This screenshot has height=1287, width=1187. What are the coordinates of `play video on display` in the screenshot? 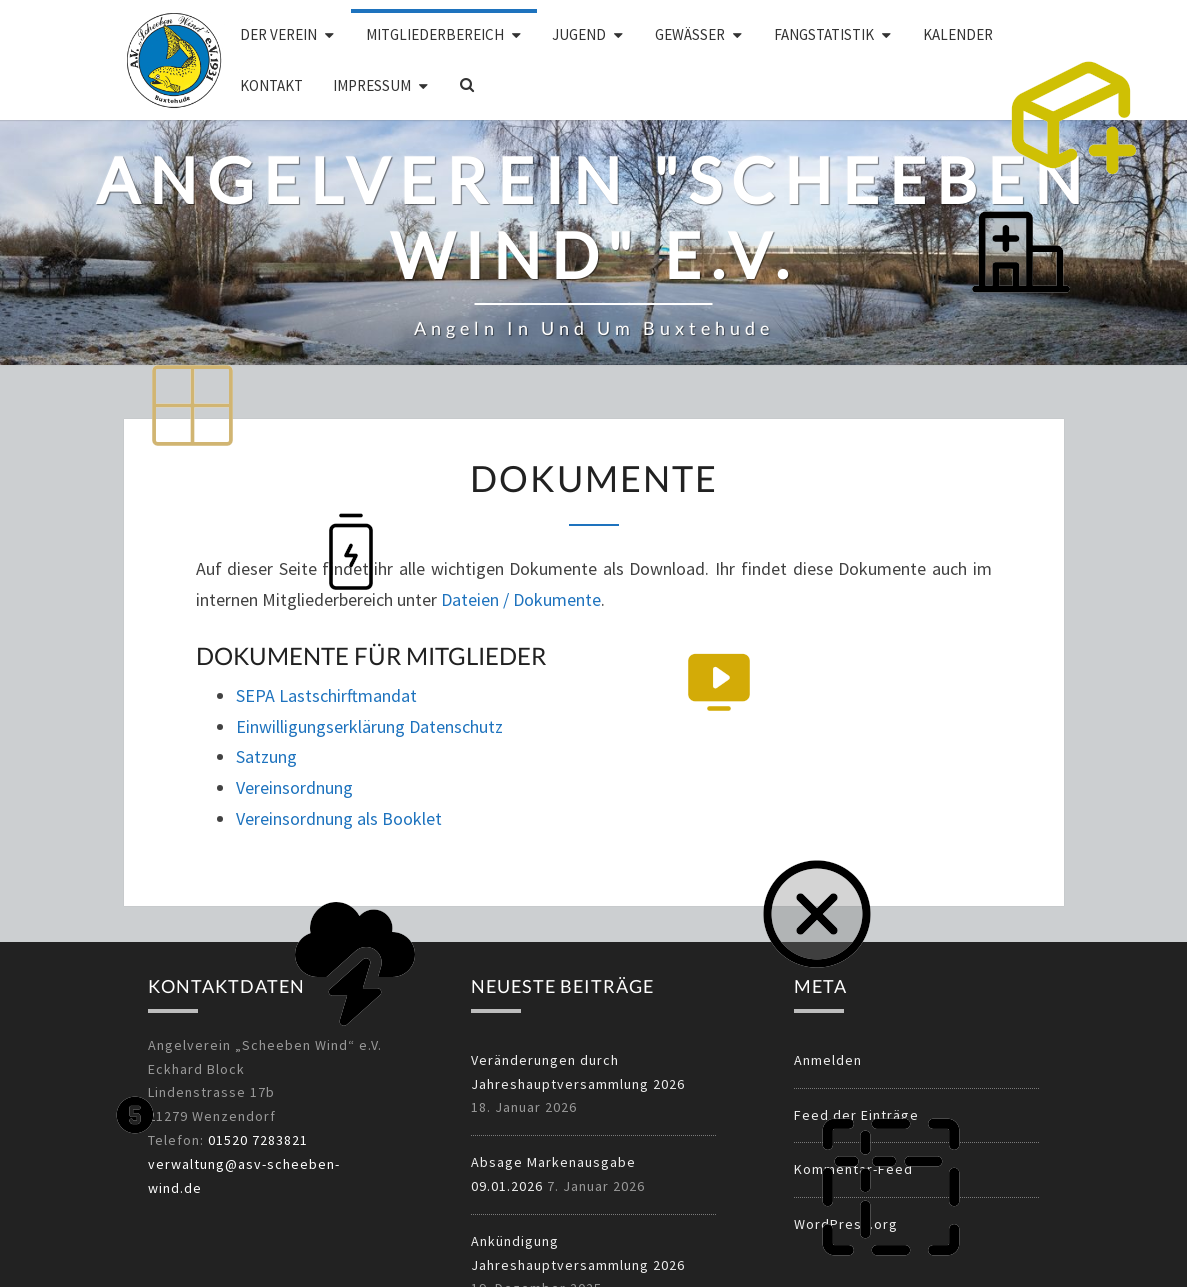 It's located at (719, 680).